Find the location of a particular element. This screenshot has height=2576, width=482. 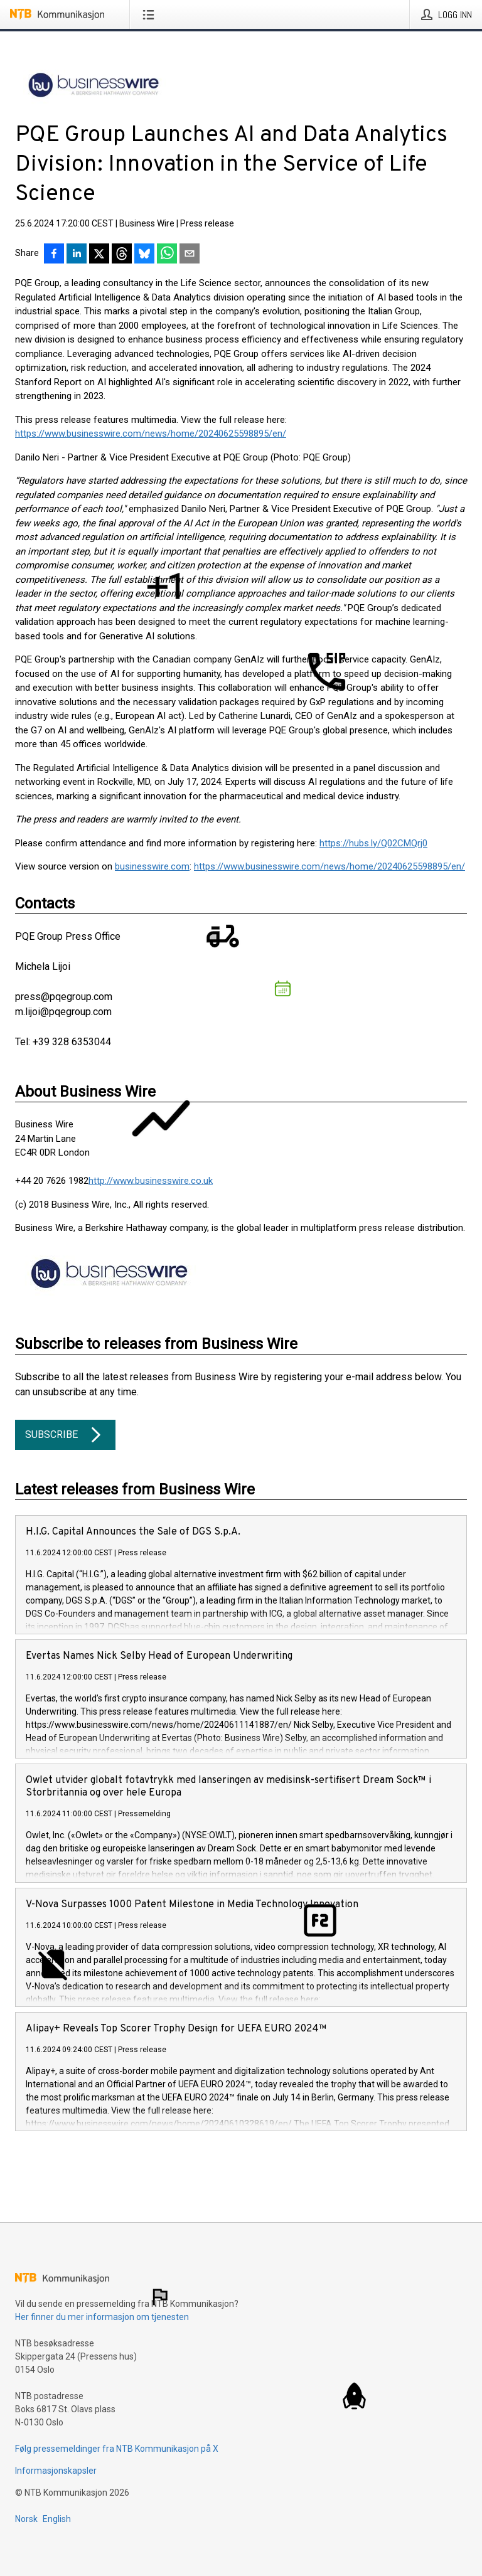

select moped or scooter delivery option is located at coordinates (223, 936).